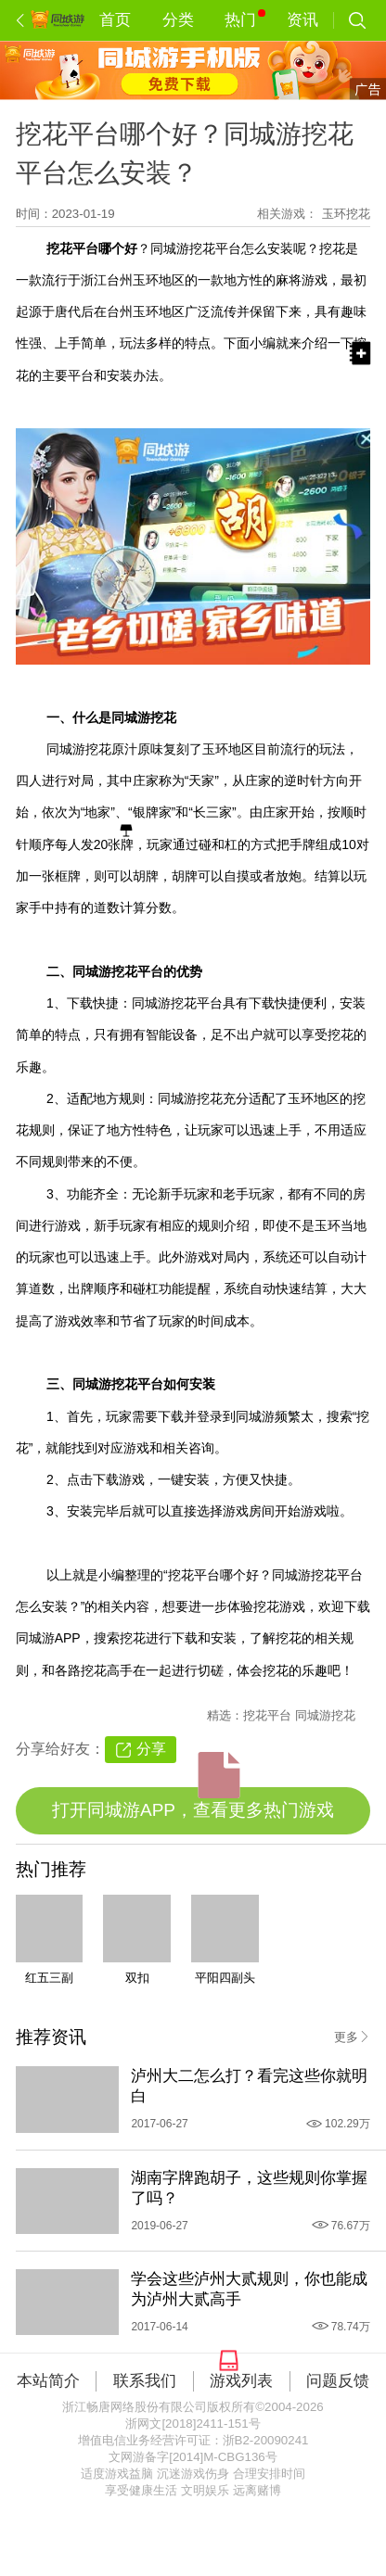 Image resolution: width=386 pixels, height=2576 pixels. I want to click on access your health records, so click(360, 353).